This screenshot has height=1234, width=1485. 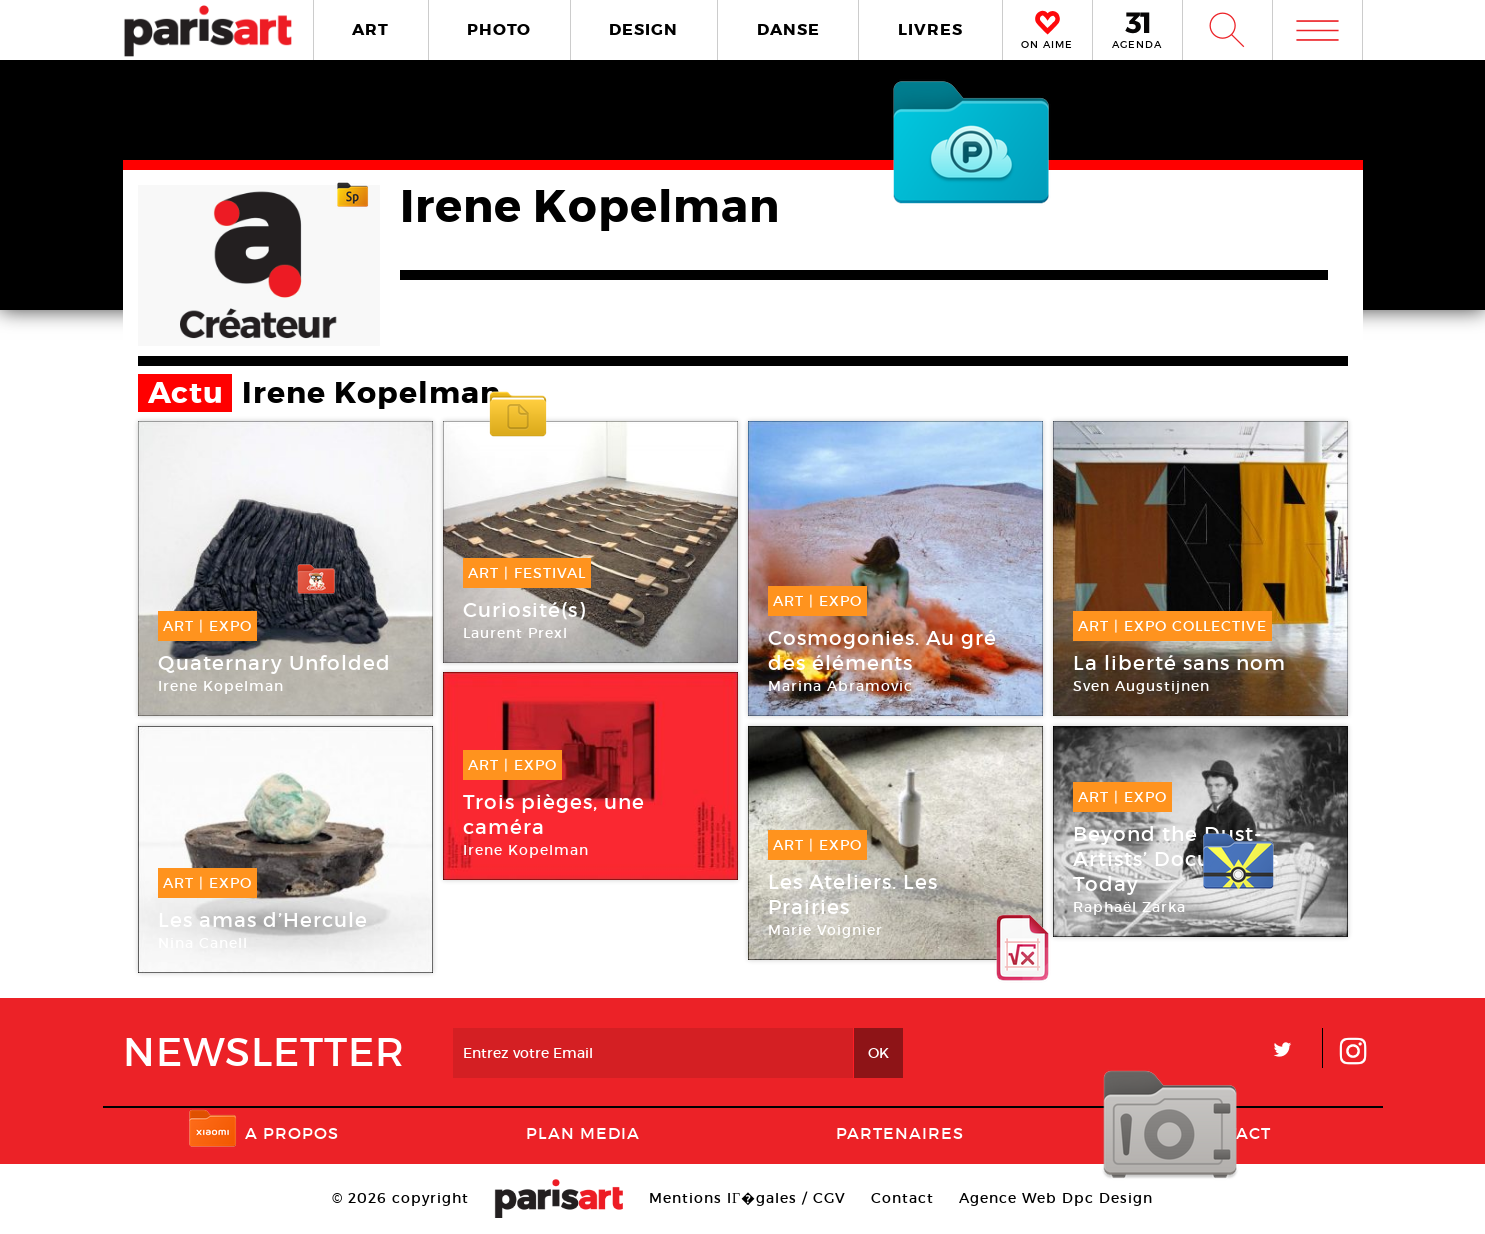 I want to click on open folder containing adobe spark projects, so click(x=352, y=195).